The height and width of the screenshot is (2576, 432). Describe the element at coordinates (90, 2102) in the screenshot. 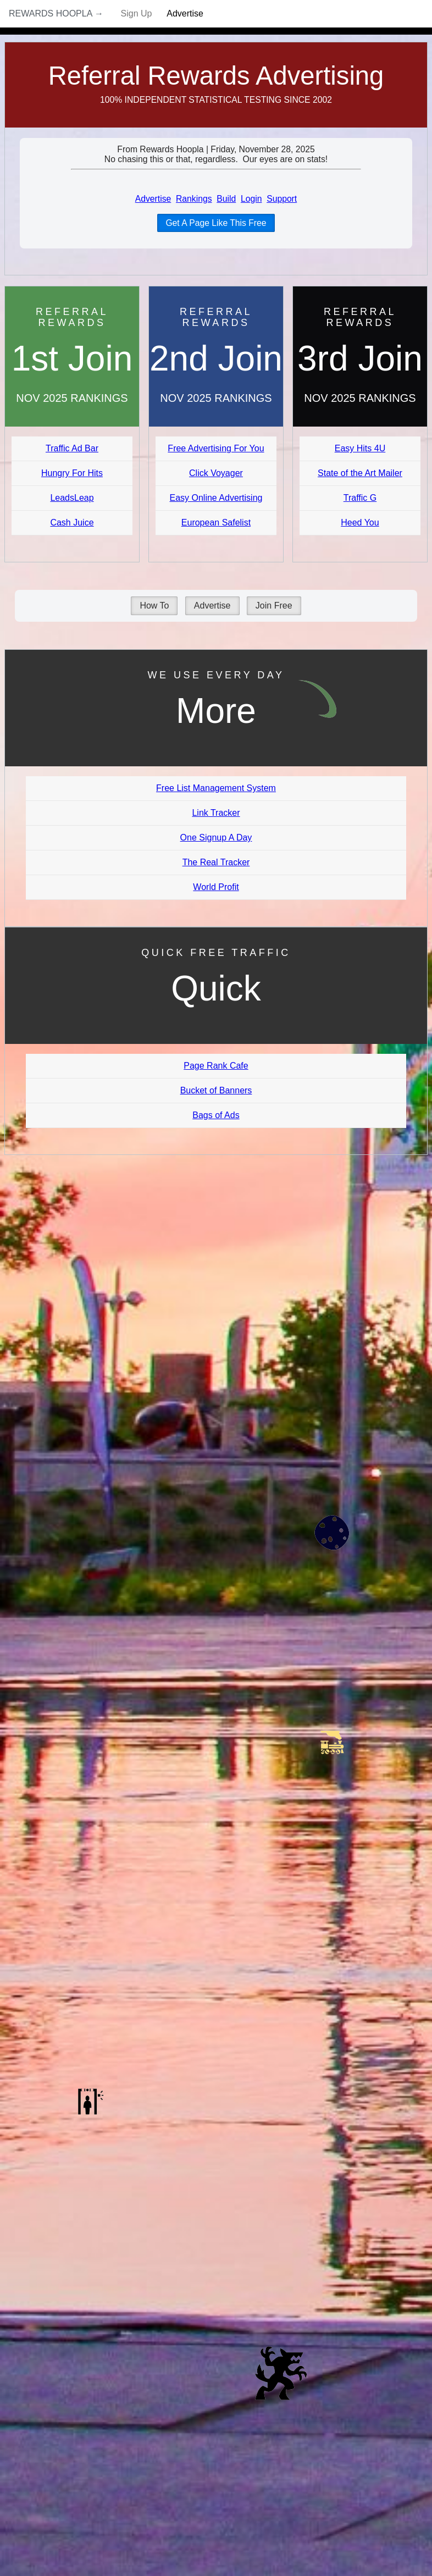

I see `security checkpoint or metal detector gate` at that location.